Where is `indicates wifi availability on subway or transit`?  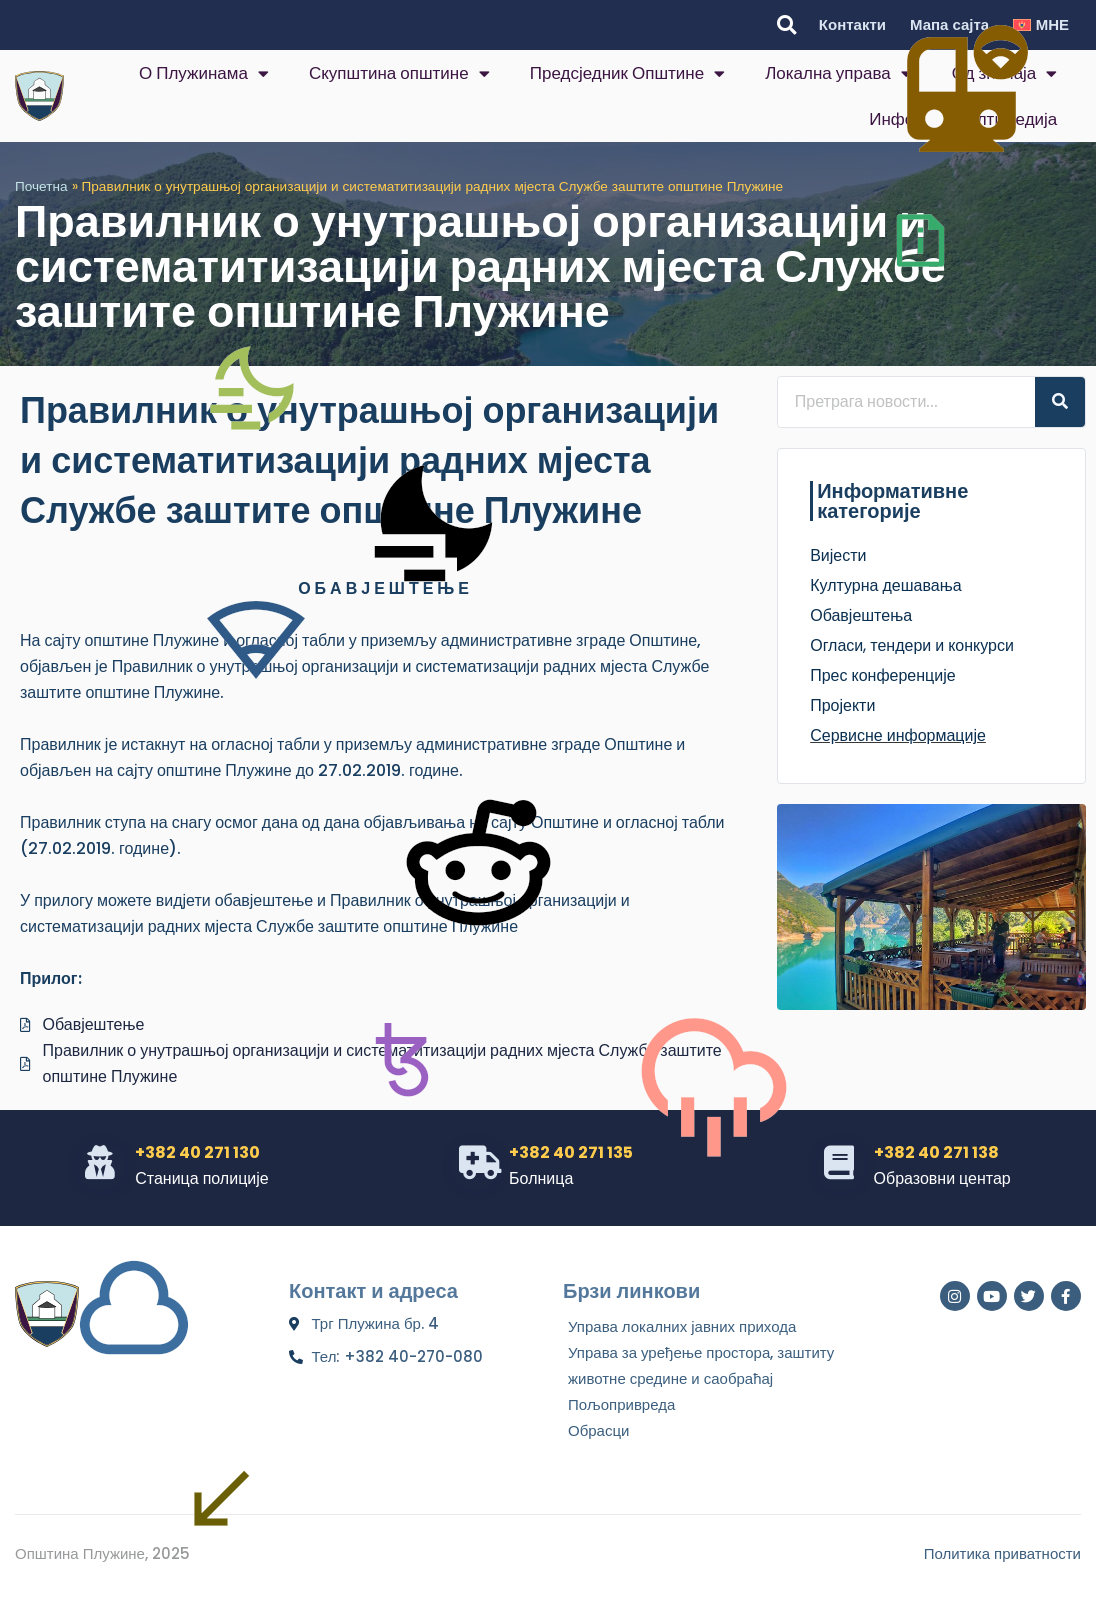 indicates wifi availability on subway or transit is located at coordinates (961, 91).